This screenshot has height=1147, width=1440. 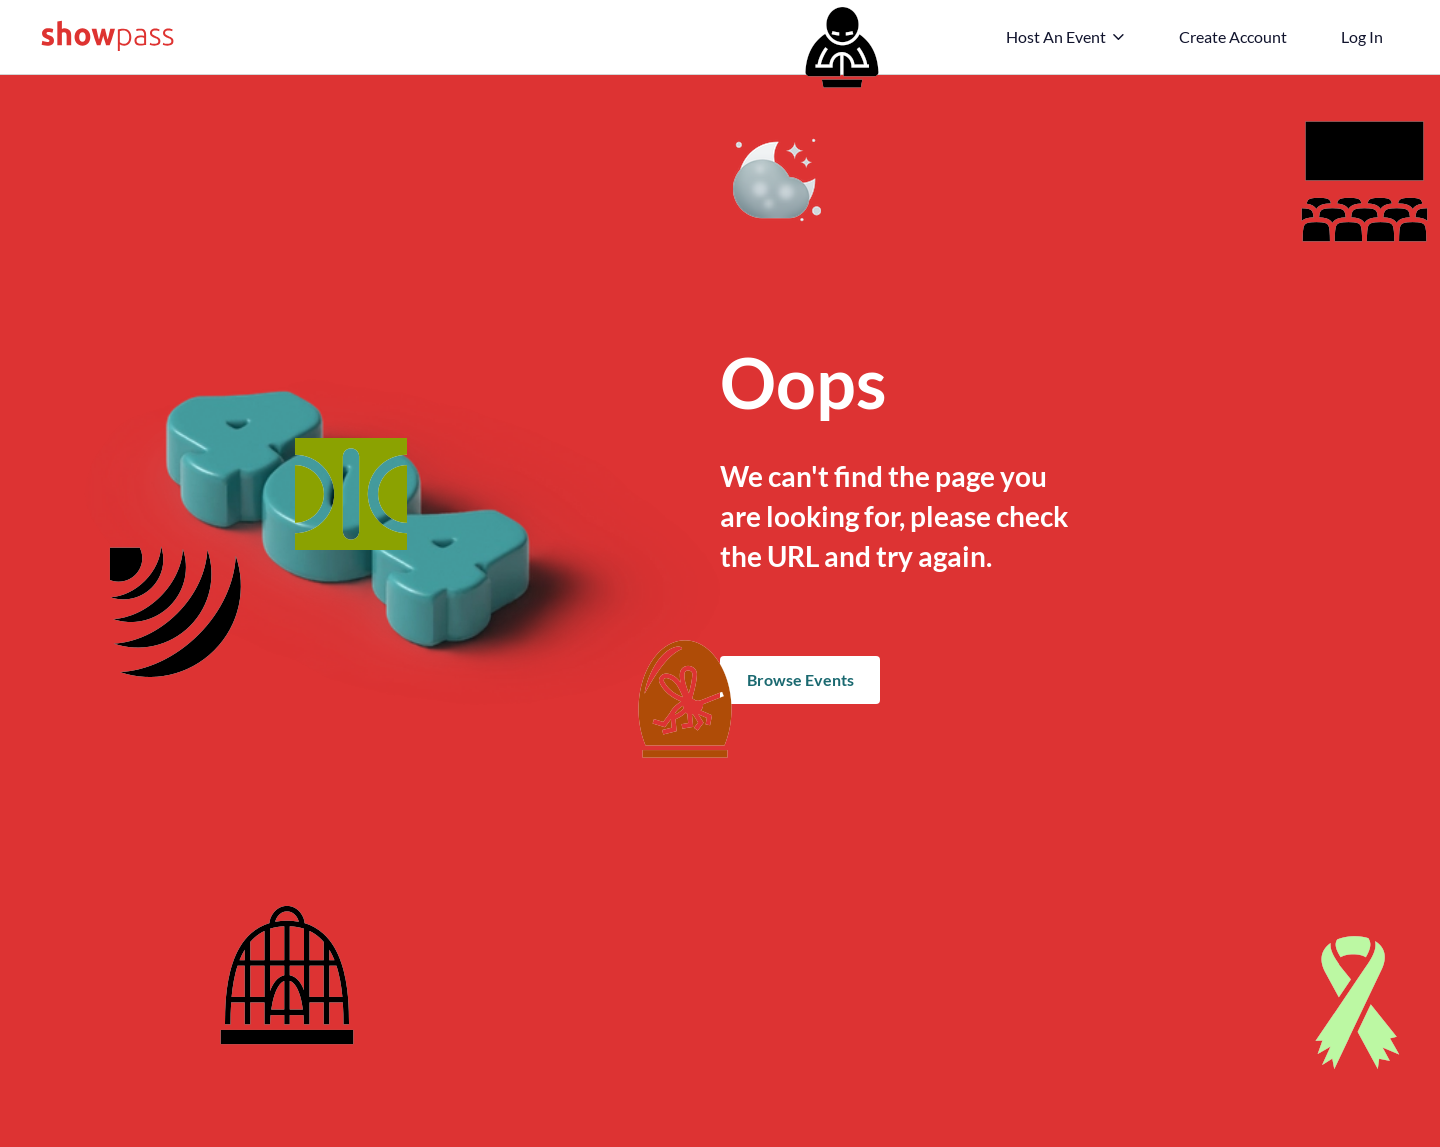 I want to click on bird cage item or decoration in a game inventory, so click(x=287, y=975).